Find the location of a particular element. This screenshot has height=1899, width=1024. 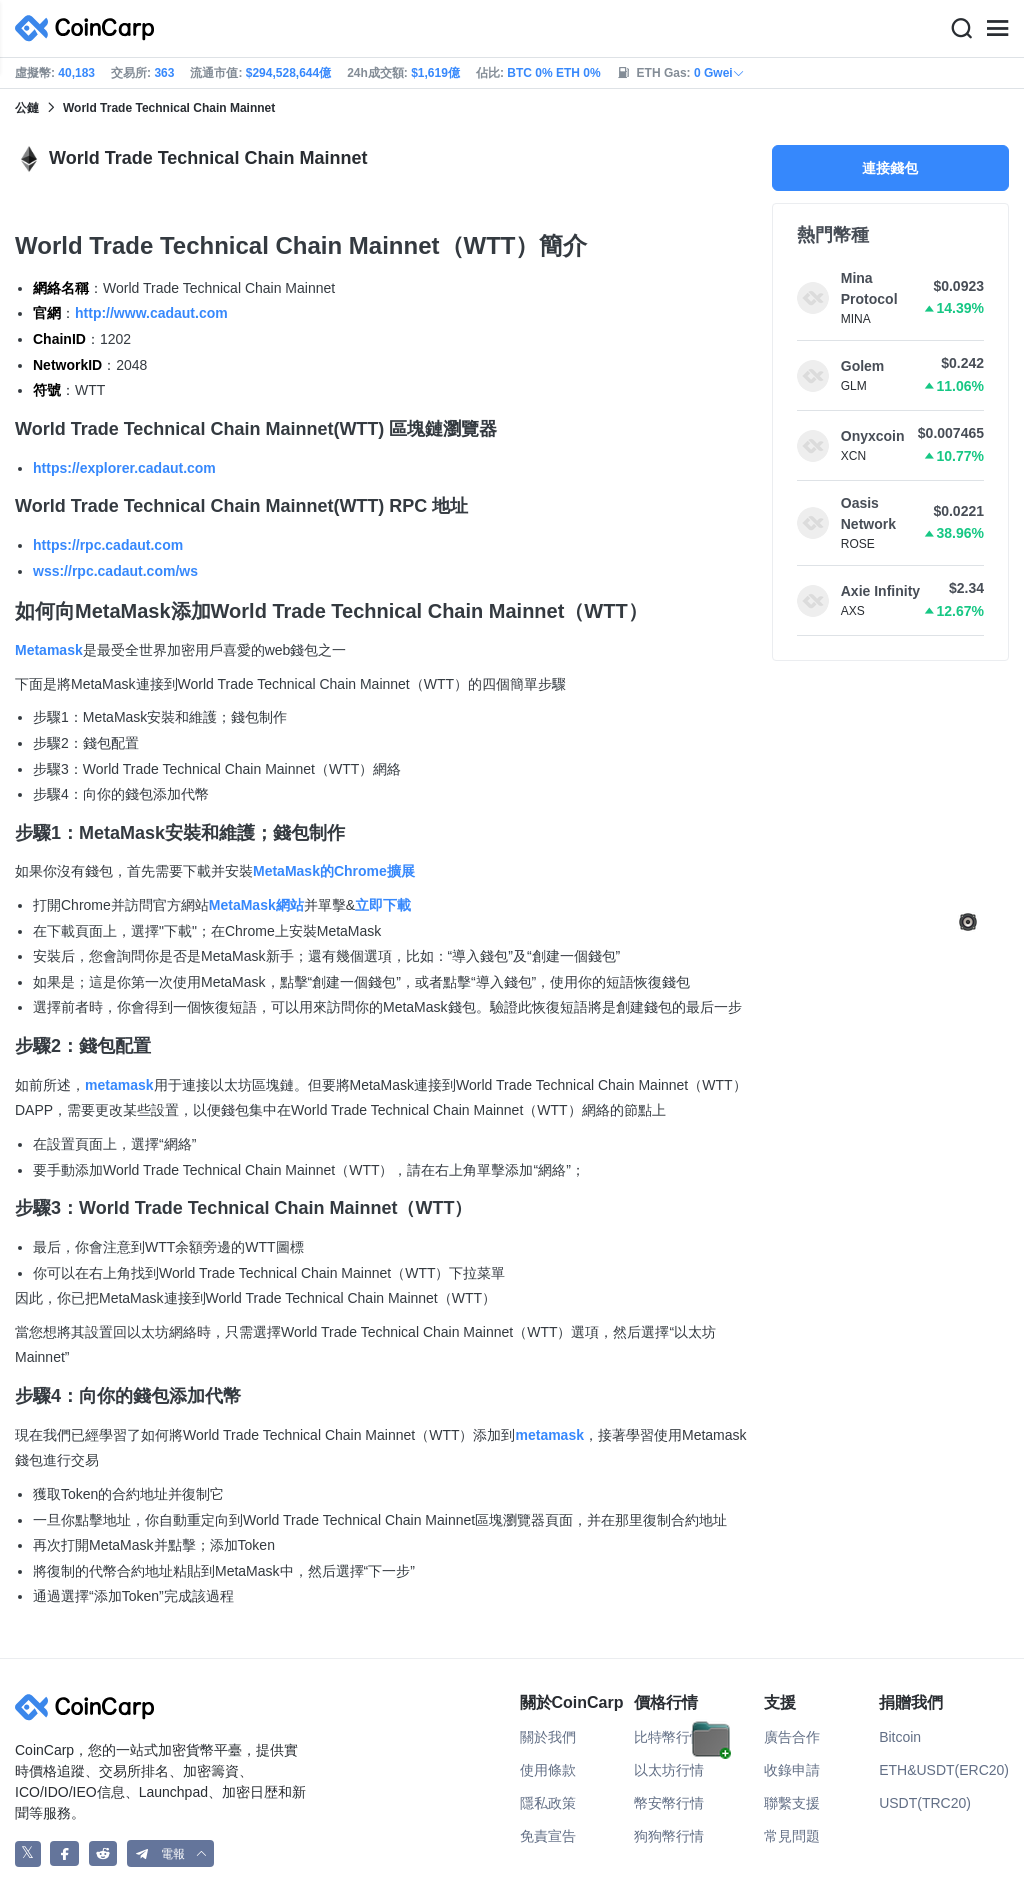

create a new folder is located at coordinates (711, 1739).